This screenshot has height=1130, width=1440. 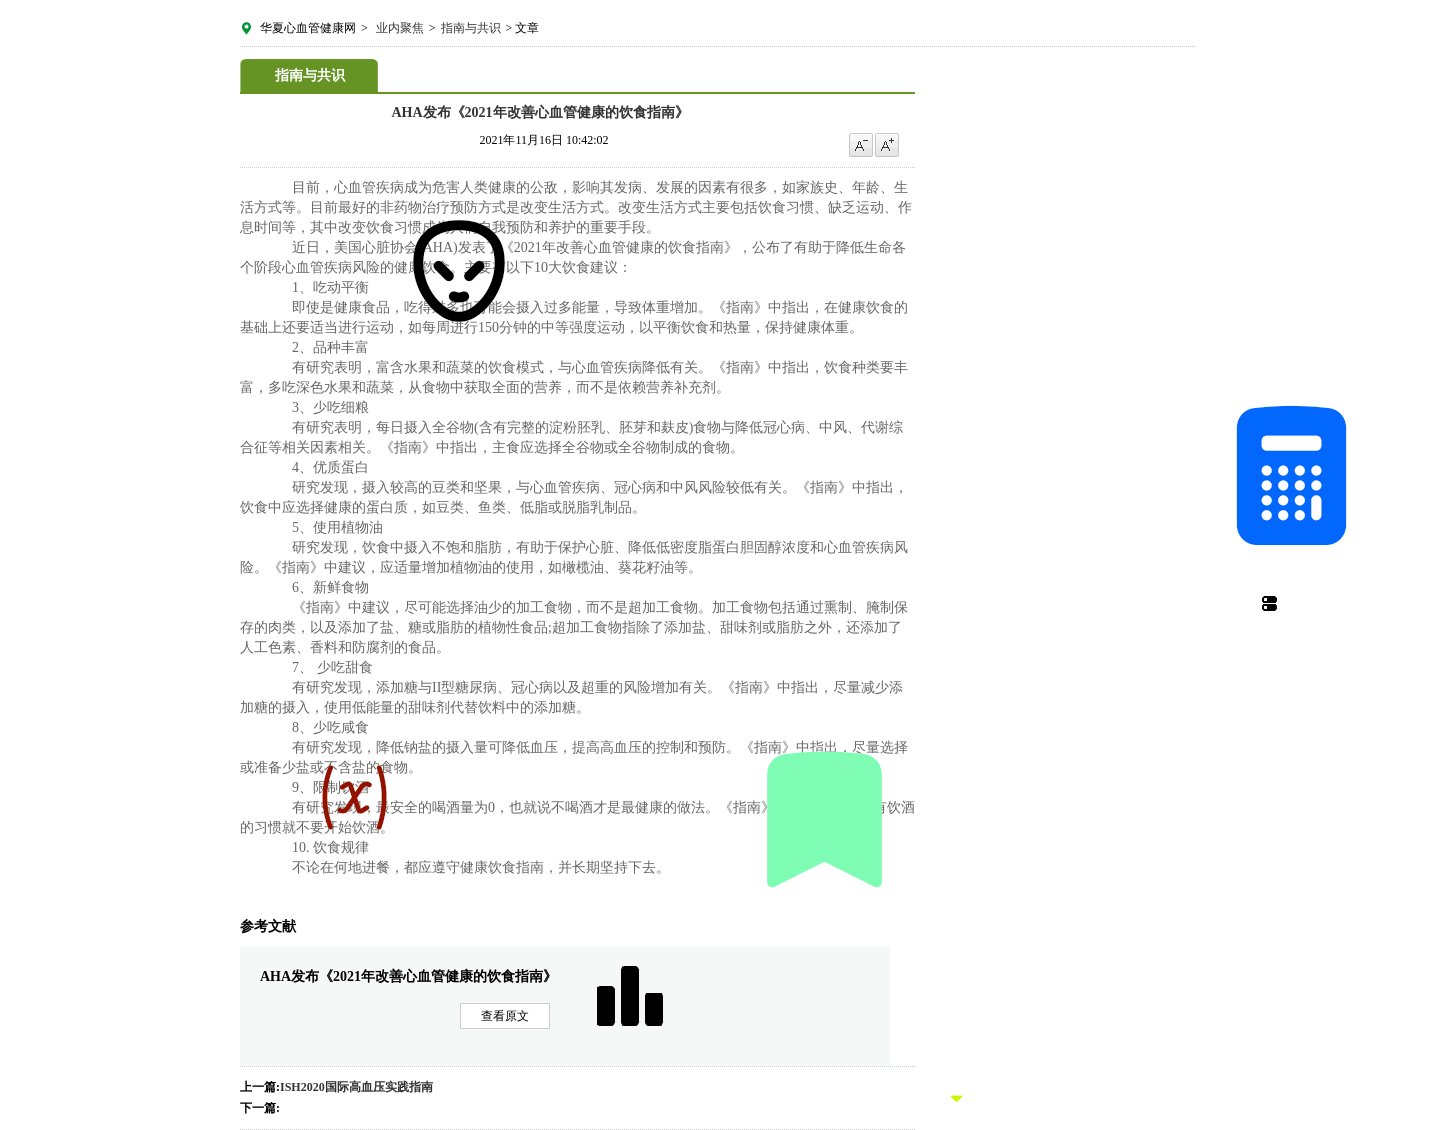 What do you see at coordinates (354, 797) in the screenshot?
I see `insert a variable or placeholder value` at bounding box center [354, 797].